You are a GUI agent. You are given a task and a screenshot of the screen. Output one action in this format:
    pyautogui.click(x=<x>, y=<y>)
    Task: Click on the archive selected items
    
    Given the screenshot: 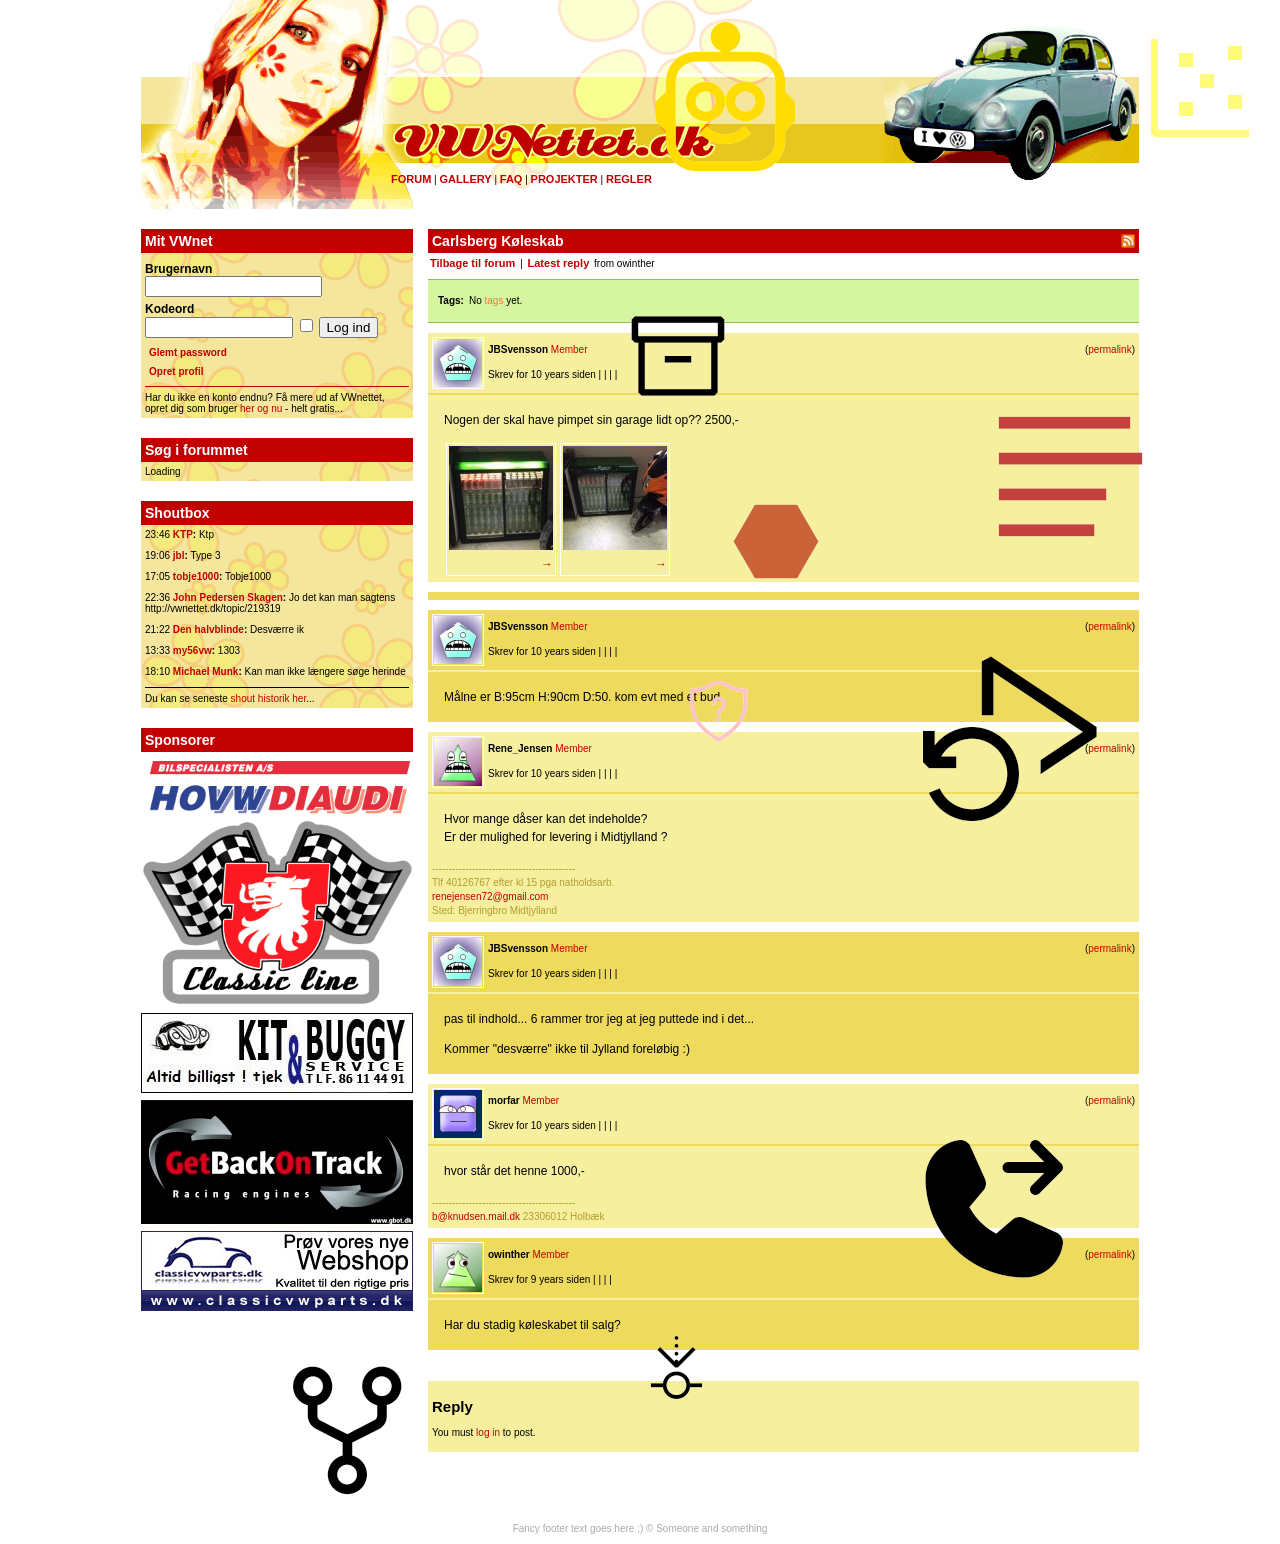 What is the action you would take?
    pyautogui.click(x=678, y=356)
    